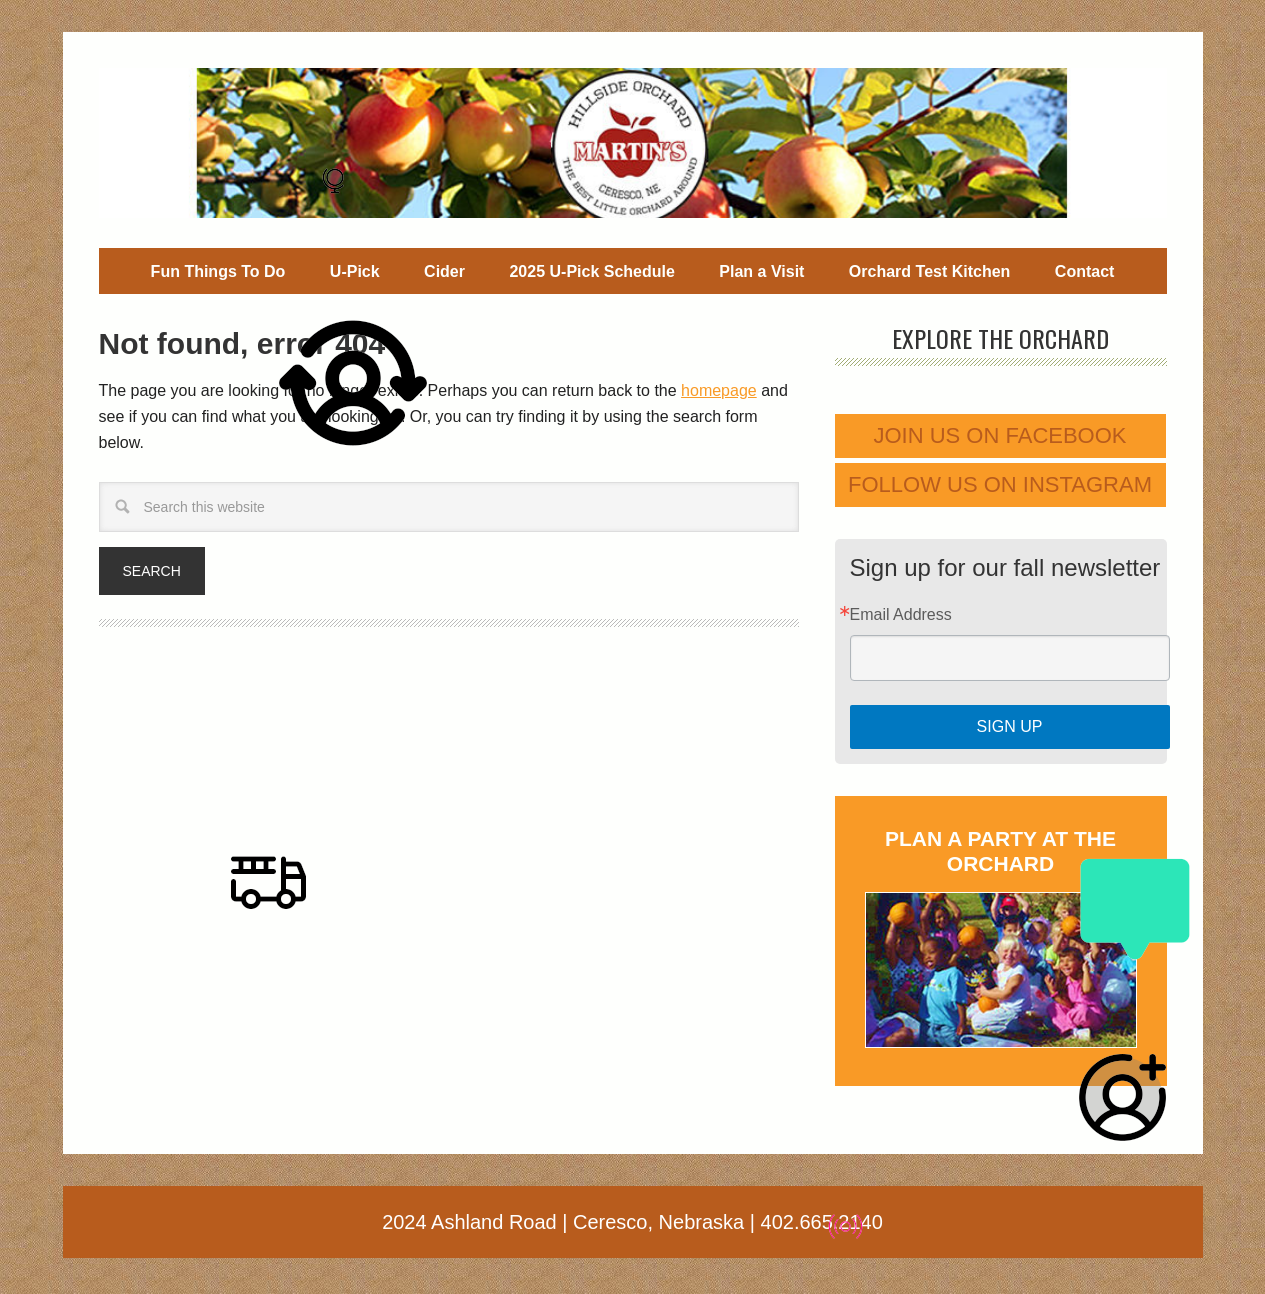 Image resolution: width=1265 pixels, height=1294 pixels. I want to click on switch between user accounts, so click(353, 383).